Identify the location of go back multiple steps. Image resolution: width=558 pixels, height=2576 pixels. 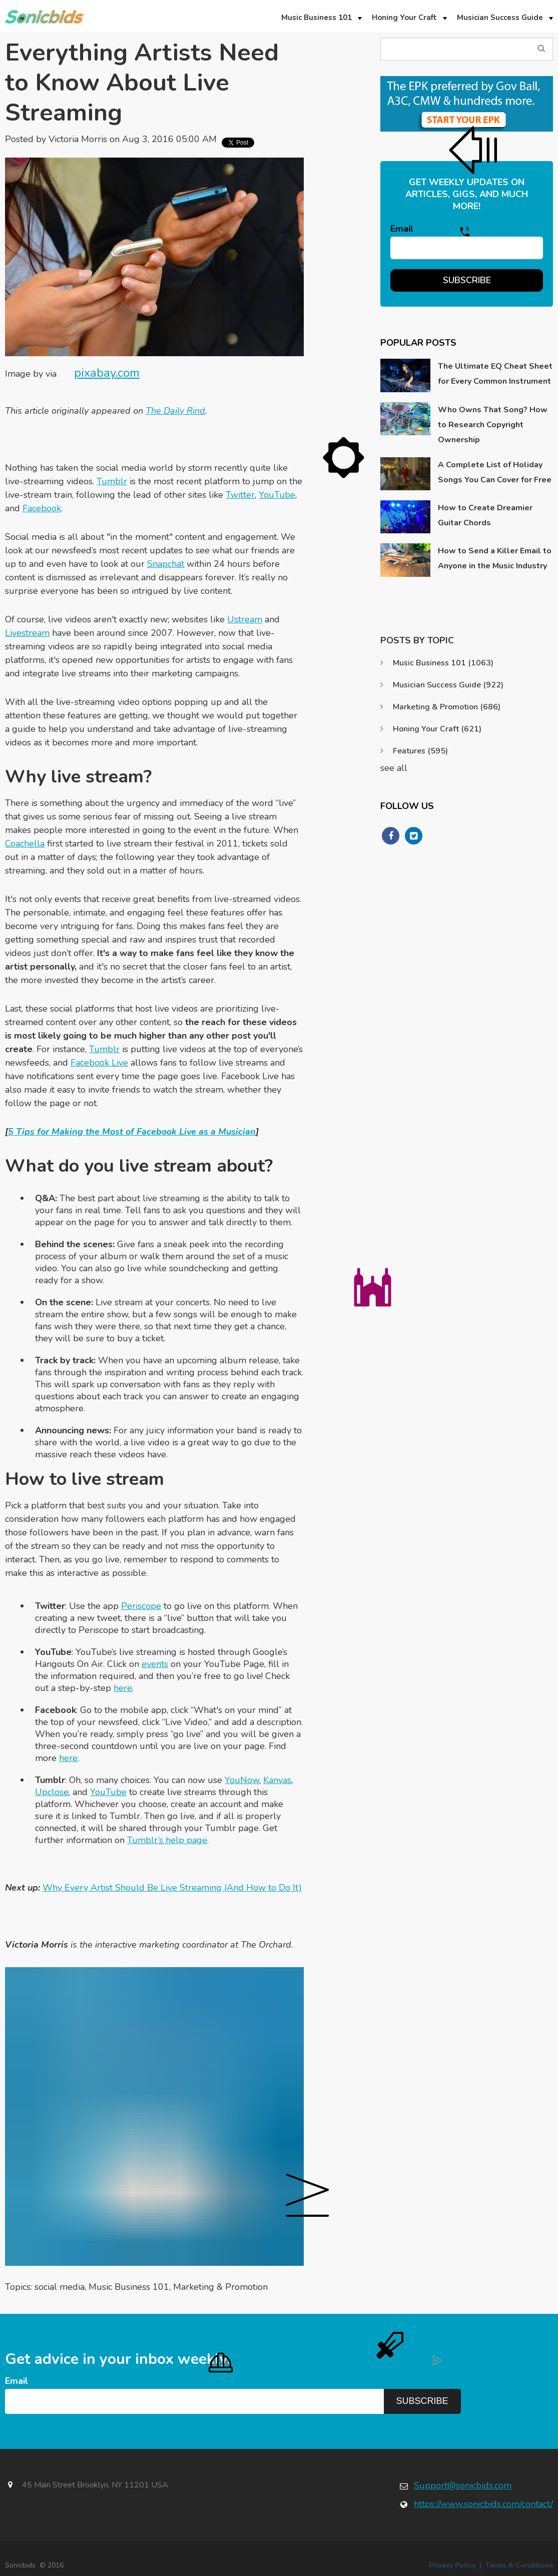
(475, 150).